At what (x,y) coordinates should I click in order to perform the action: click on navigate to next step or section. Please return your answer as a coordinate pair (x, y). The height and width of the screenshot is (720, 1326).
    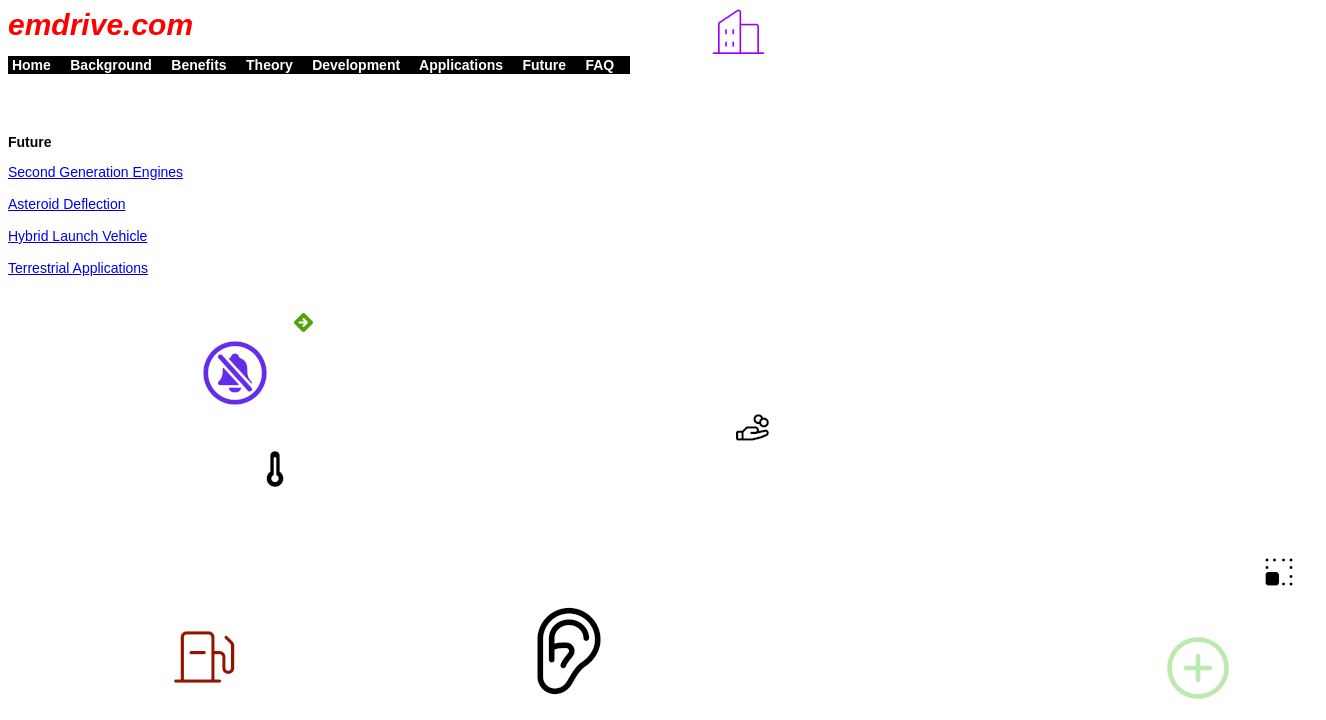
    Looking at the image, I should click on (303, 322).